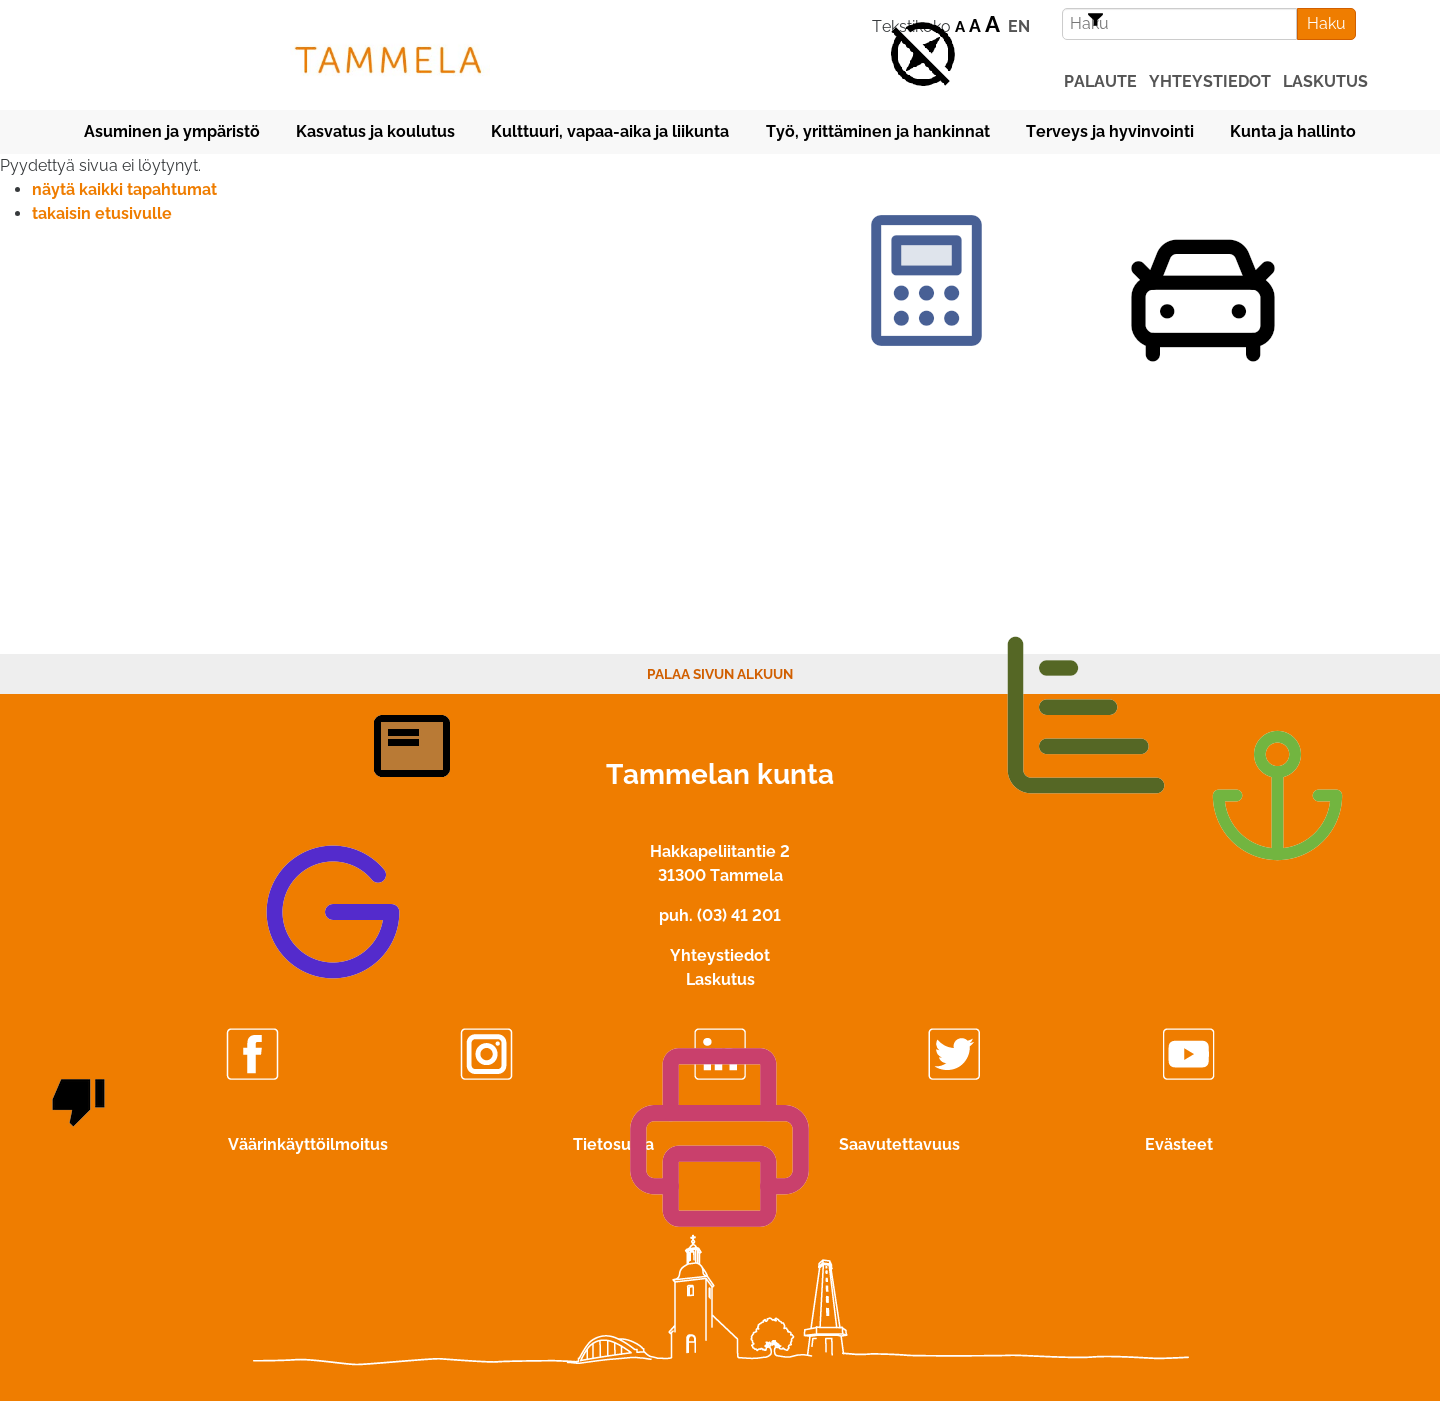 The width and height of the screenshot is (1440, 1401). What do you see at coordinates (412, 746) in the screenshot?
I see `view featured playlist` at bounding box center [412, 746].